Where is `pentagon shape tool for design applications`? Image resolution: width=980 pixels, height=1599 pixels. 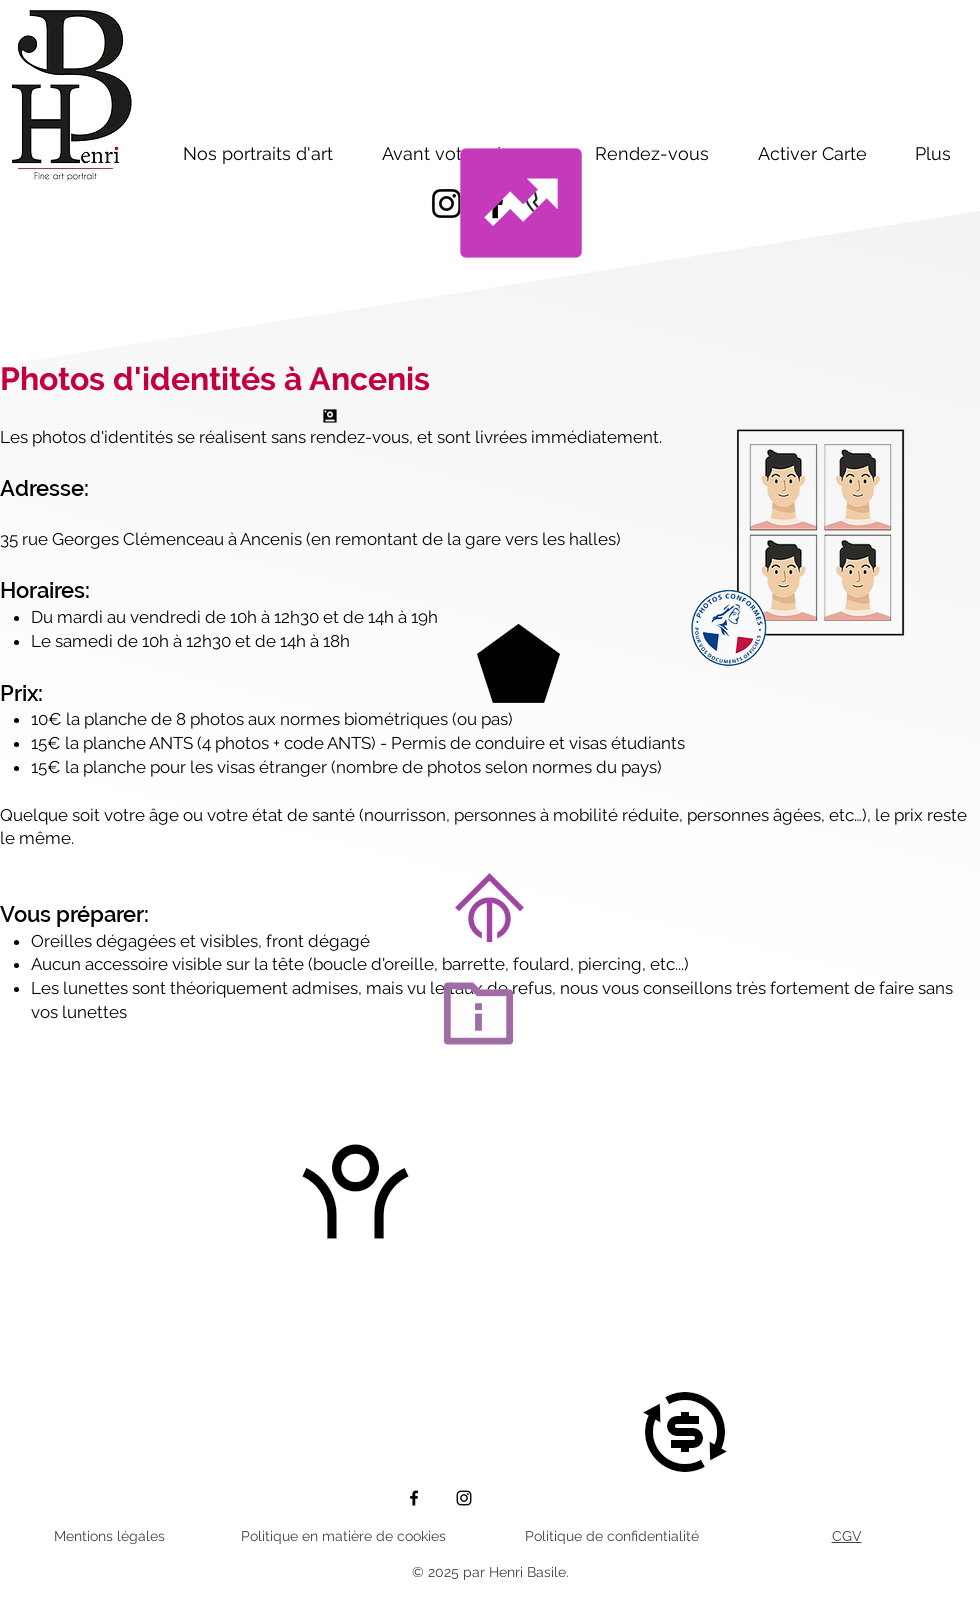
pentagon shape tool for design applications is located at coordinates (518, 667).